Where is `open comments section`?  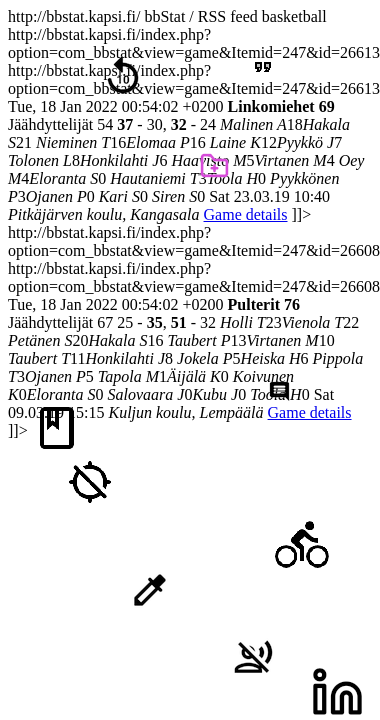
open comments section is located at coordinates (279, 391).